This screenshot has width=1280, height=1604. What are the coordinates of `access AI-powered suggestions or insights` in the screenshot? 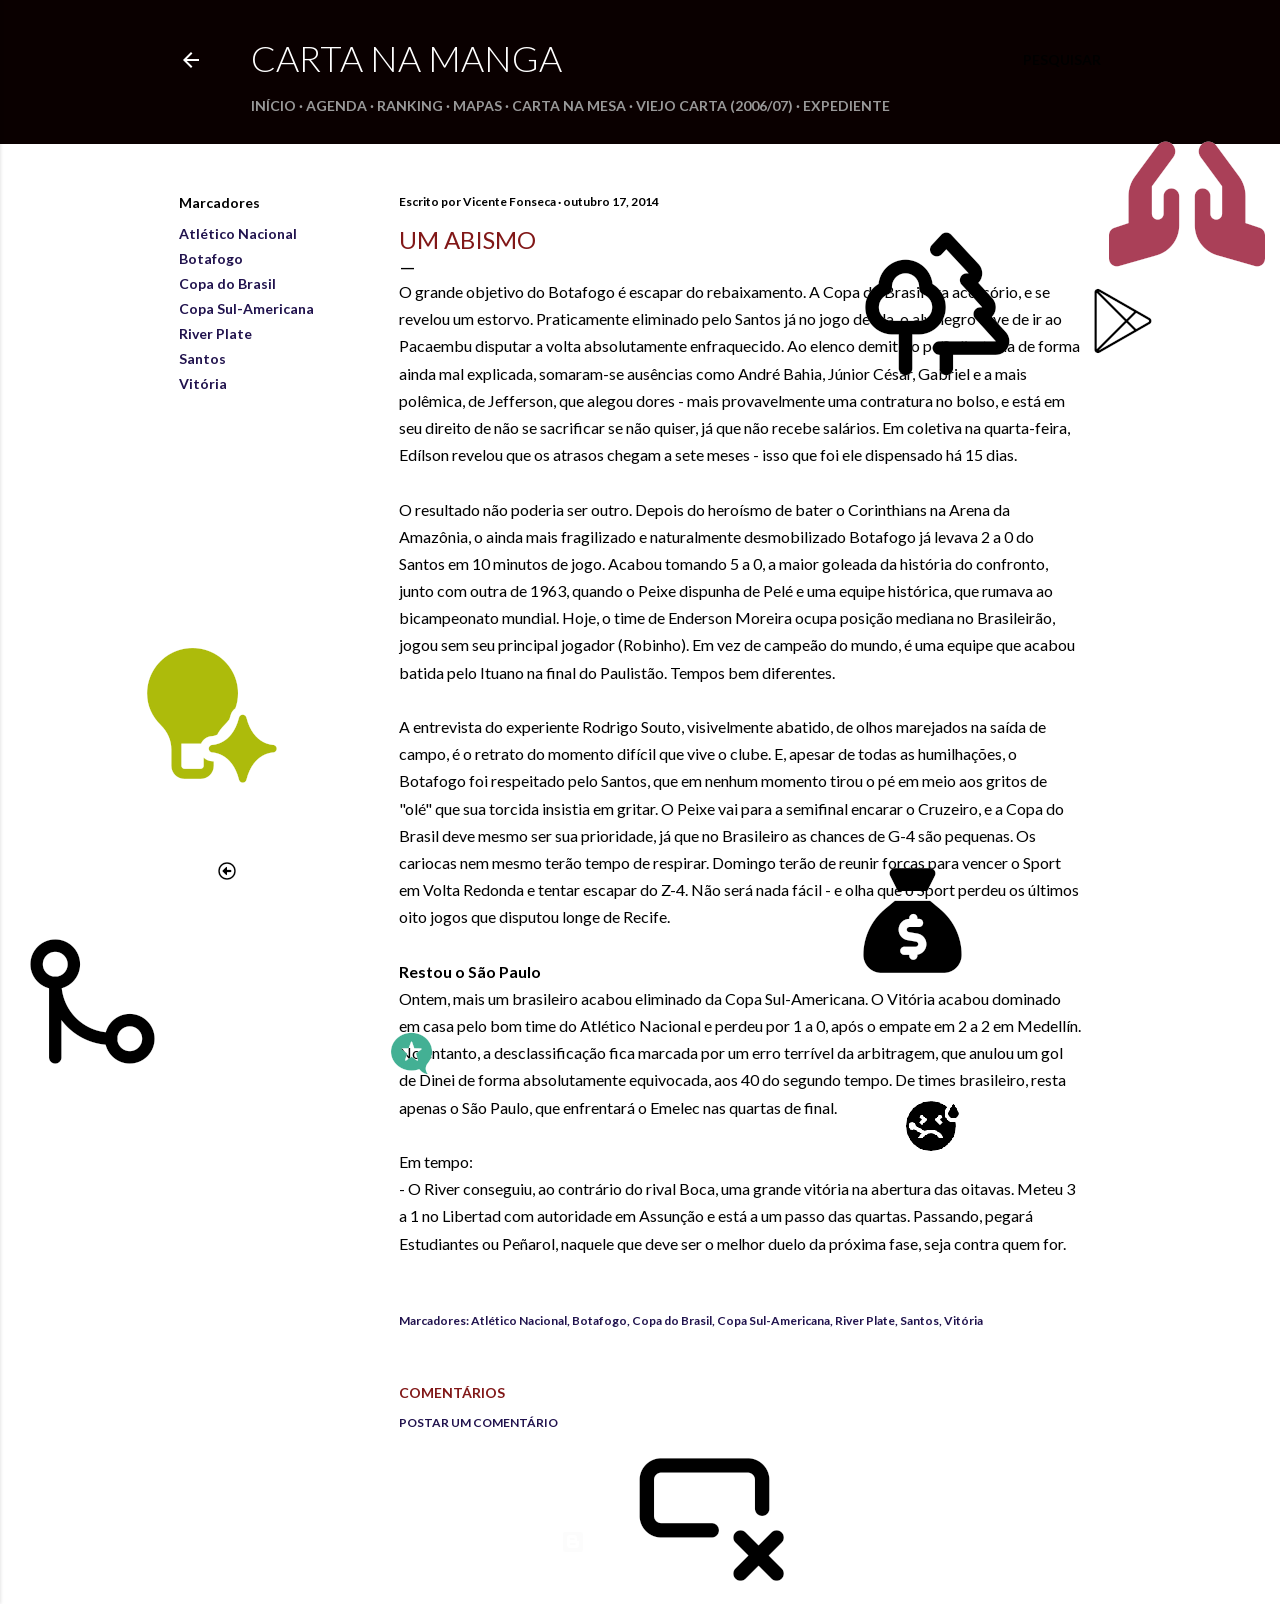 It's located at (207, 718).